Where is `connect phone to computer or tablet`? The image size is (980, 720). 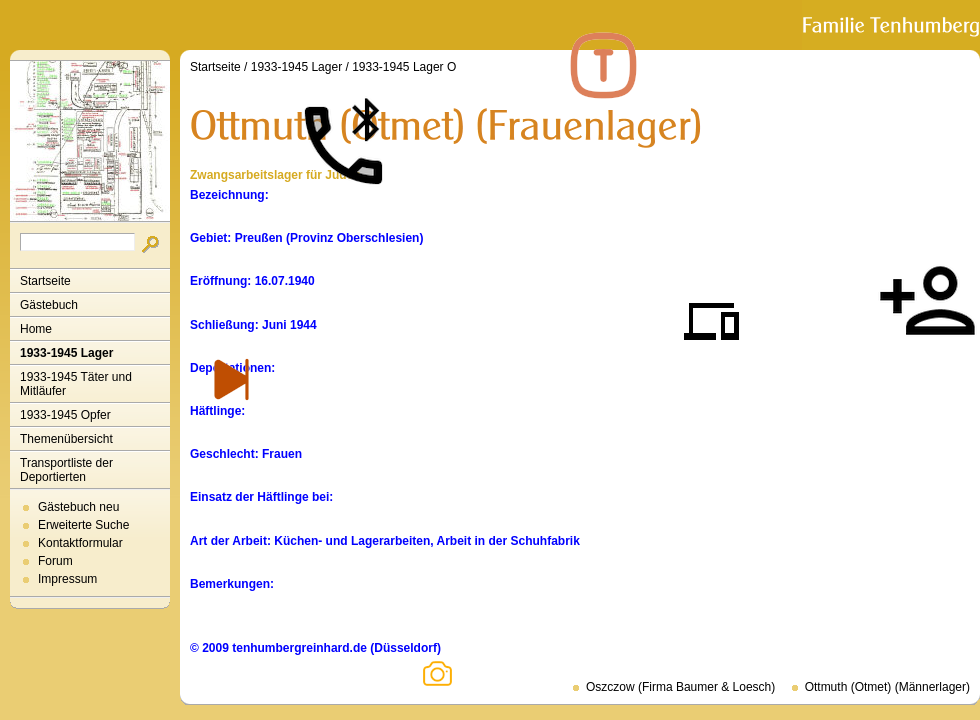 connect phone to computer or tablet is located at coordinates (711, 321).